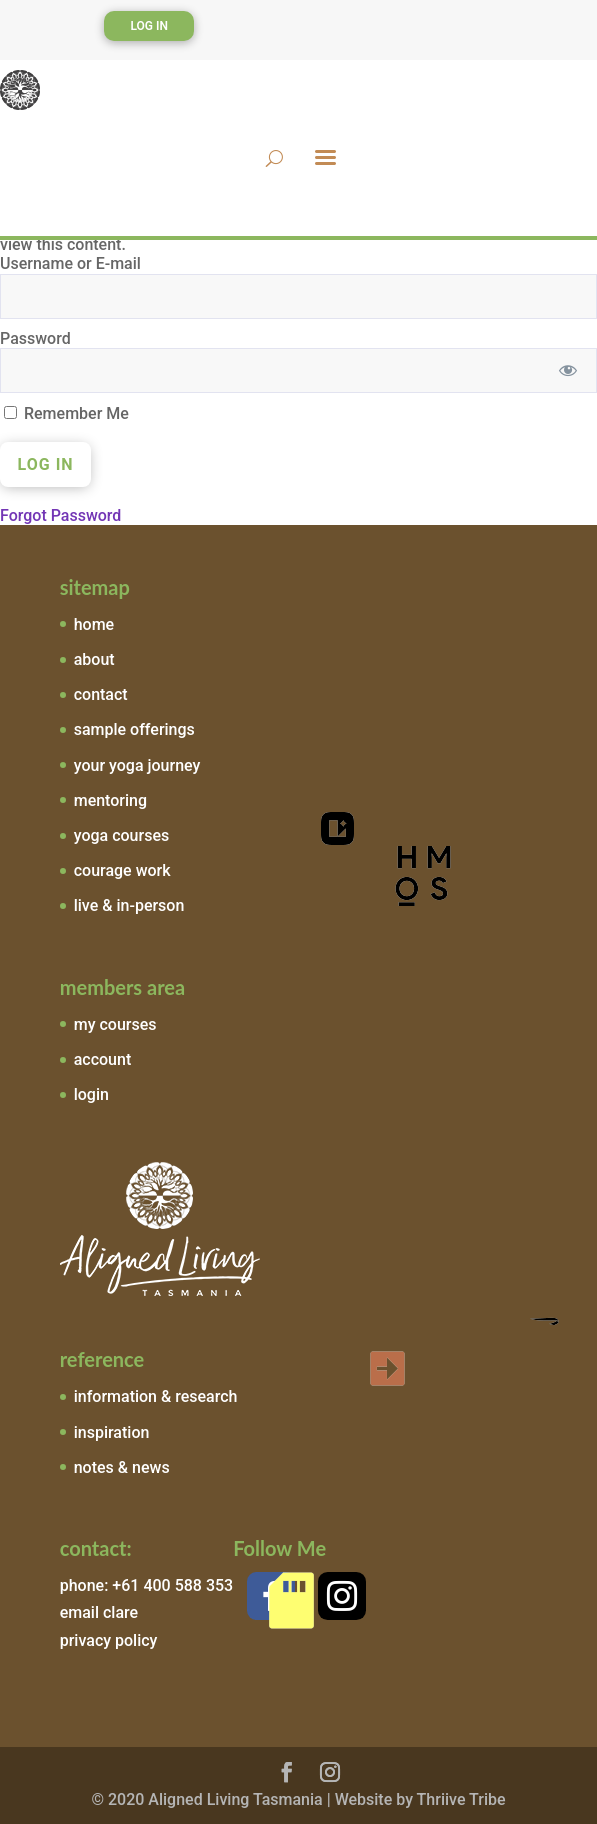 The height and width of the screenshot is (1824, 597). I want to click on proceed to the next step, so click(387, 1368).